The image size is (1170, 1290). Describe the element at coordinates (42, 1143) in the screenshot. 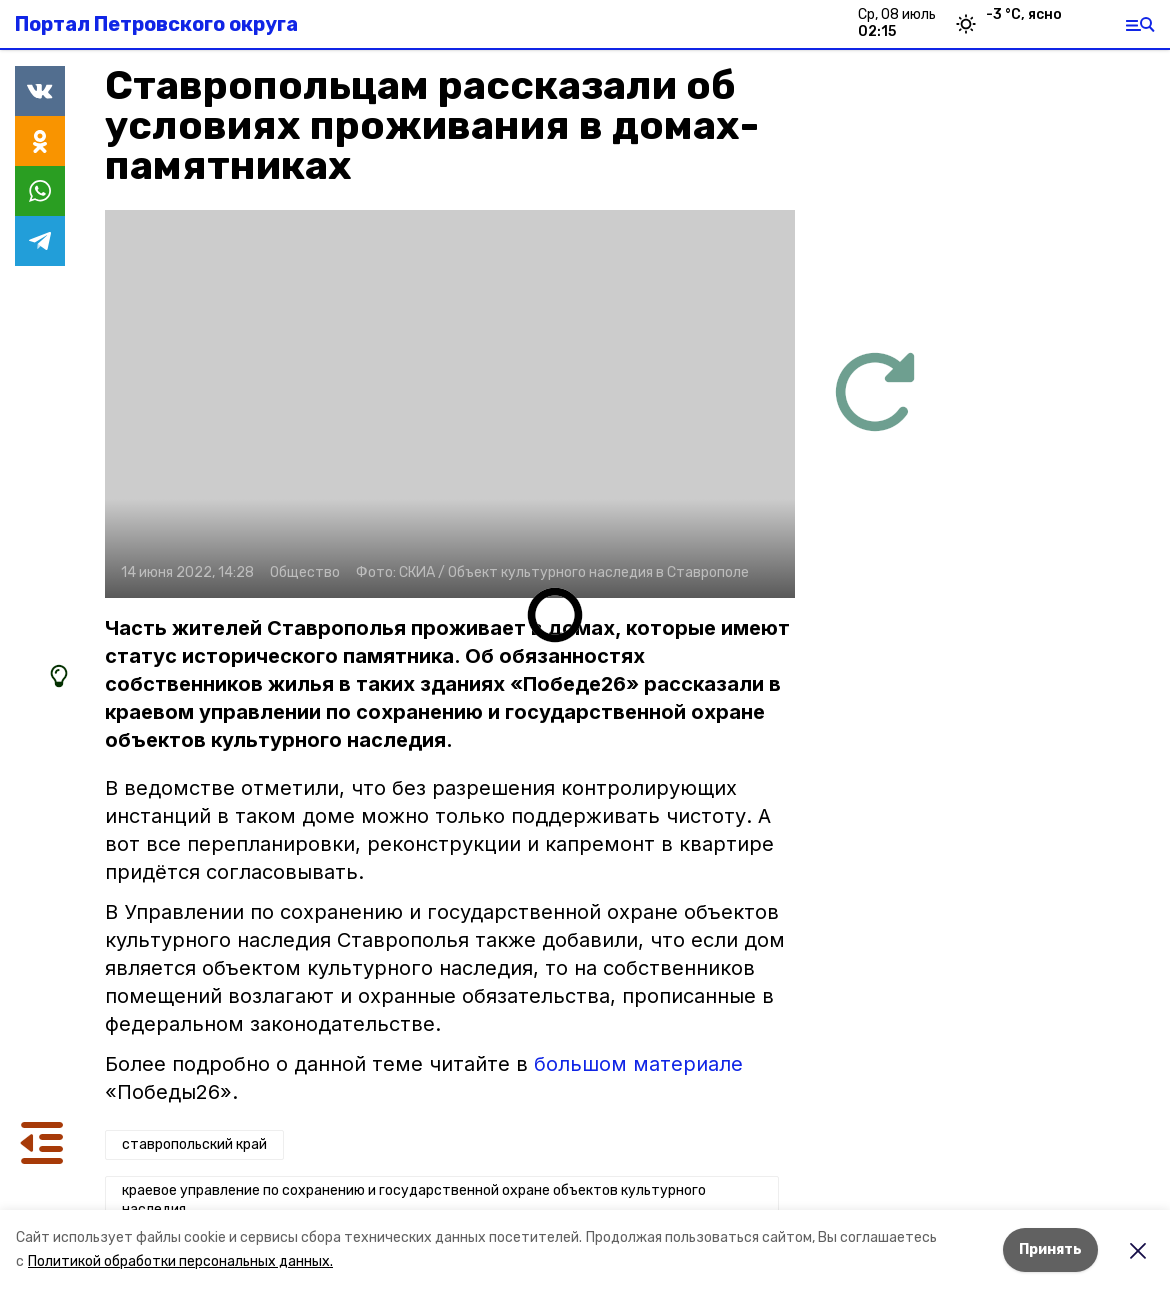

I see `decrease text indentation` at that location.